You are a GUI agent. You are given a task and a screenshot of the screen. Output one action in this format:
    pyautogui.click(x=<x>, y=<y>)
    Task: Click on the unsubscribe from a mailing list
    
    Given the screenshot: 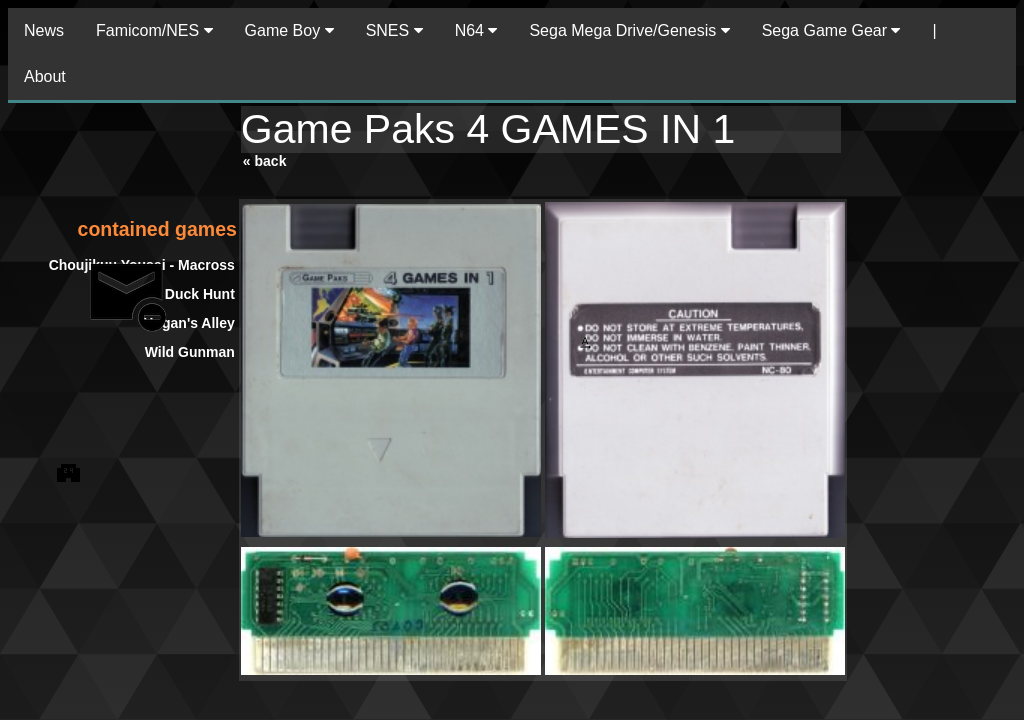 What is the action you would take?
    pyautogui.click(x=126, y=299)
    